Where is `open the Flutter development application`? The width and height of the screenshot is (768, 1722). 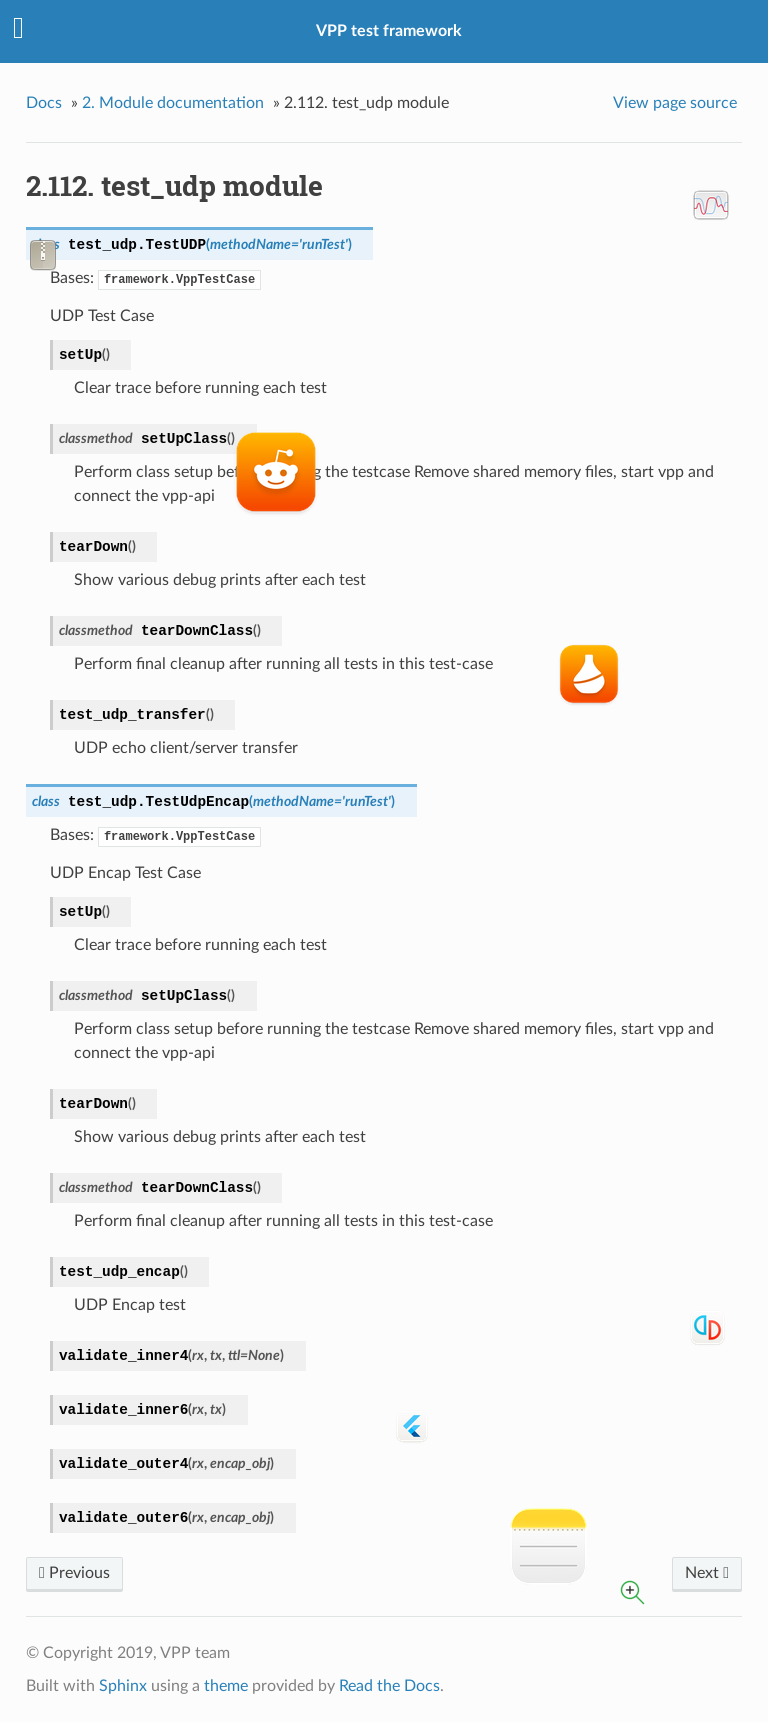
open the Flutter development application is located at coordinates (412, 1426).